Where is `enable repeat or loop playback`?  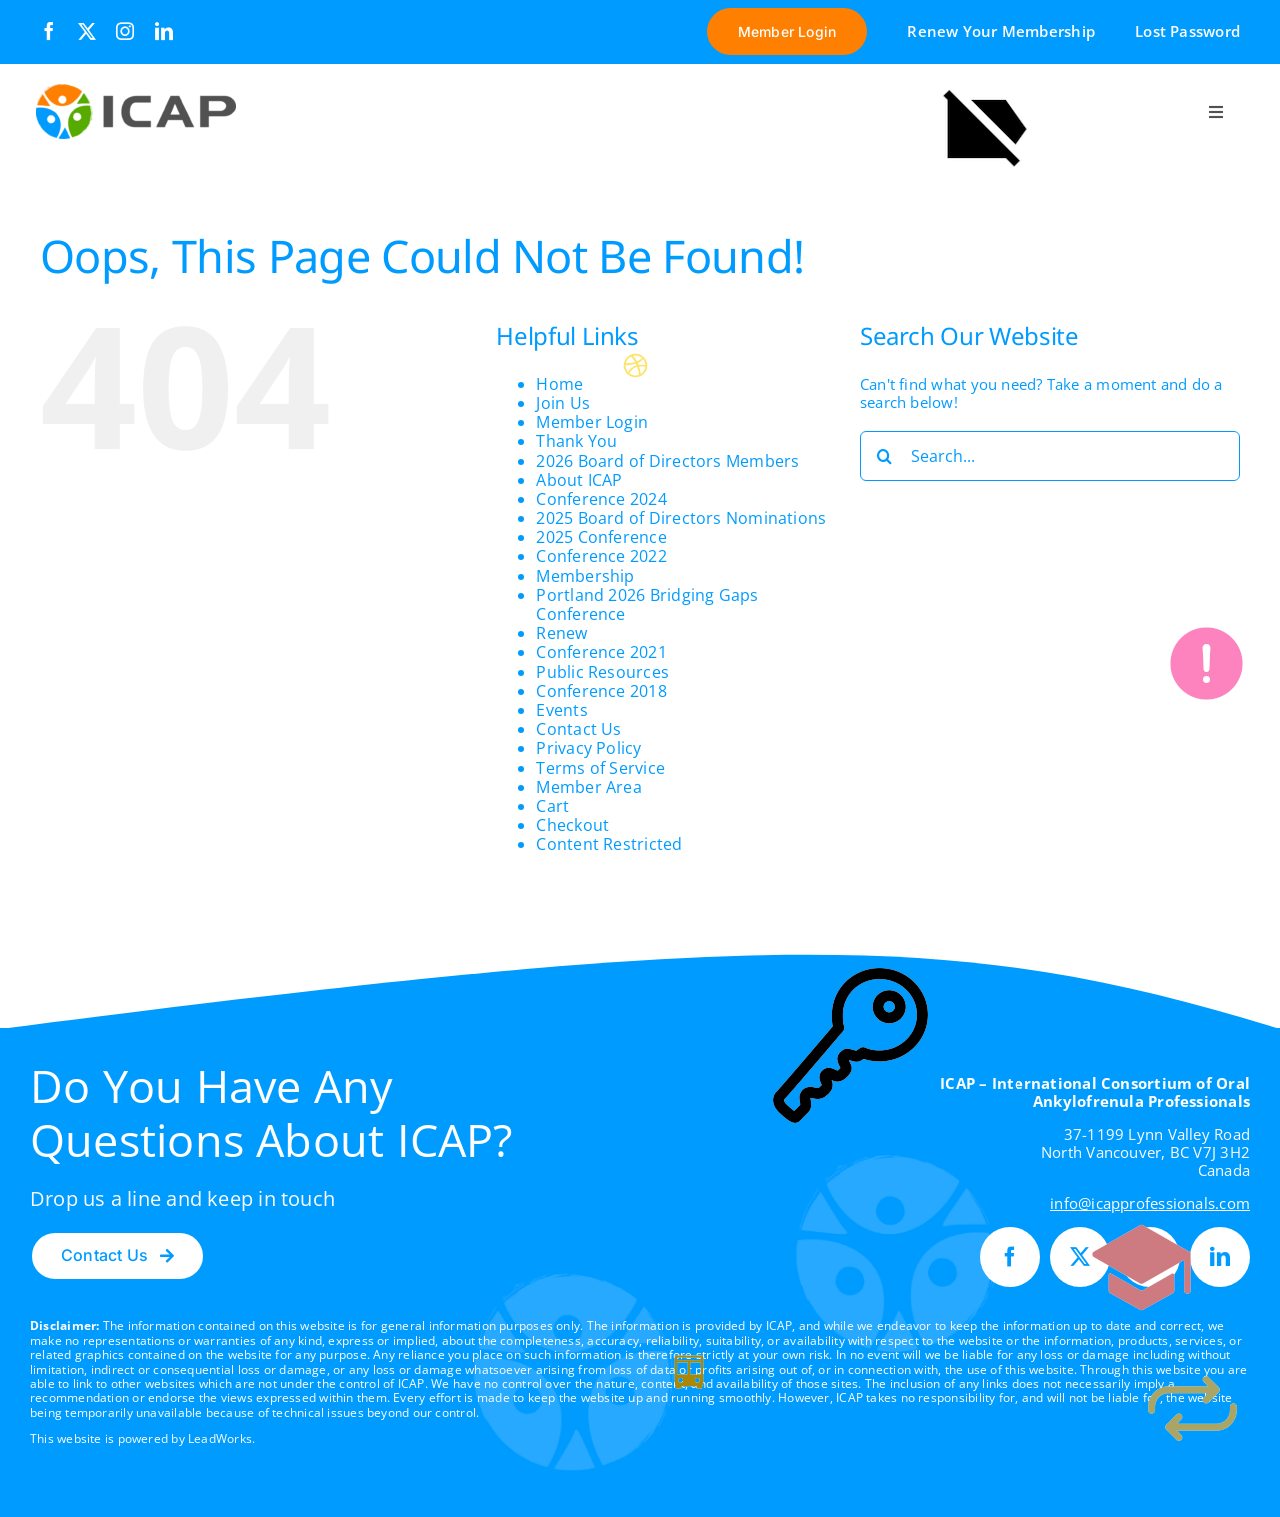
enable repeat or loop playback is located at coordinates (1192, 1408).